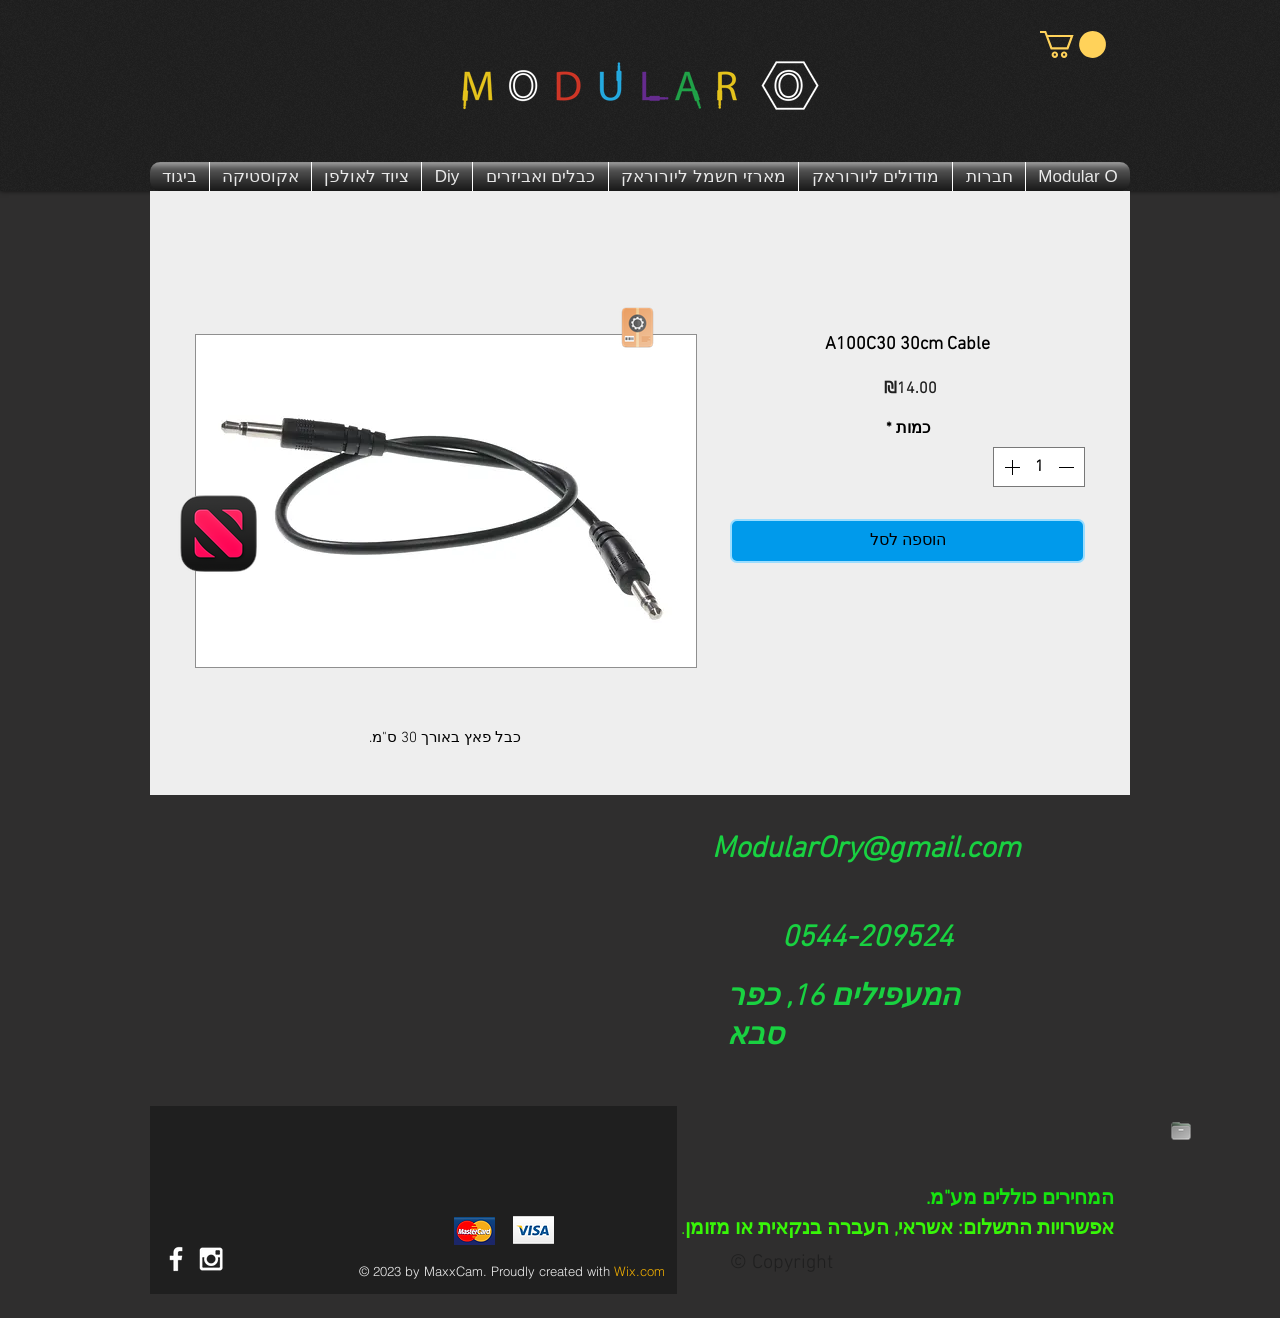  Describe the element at coordinates (637, 327) in the screenshot. I see `software package being configured or installed` at that location.